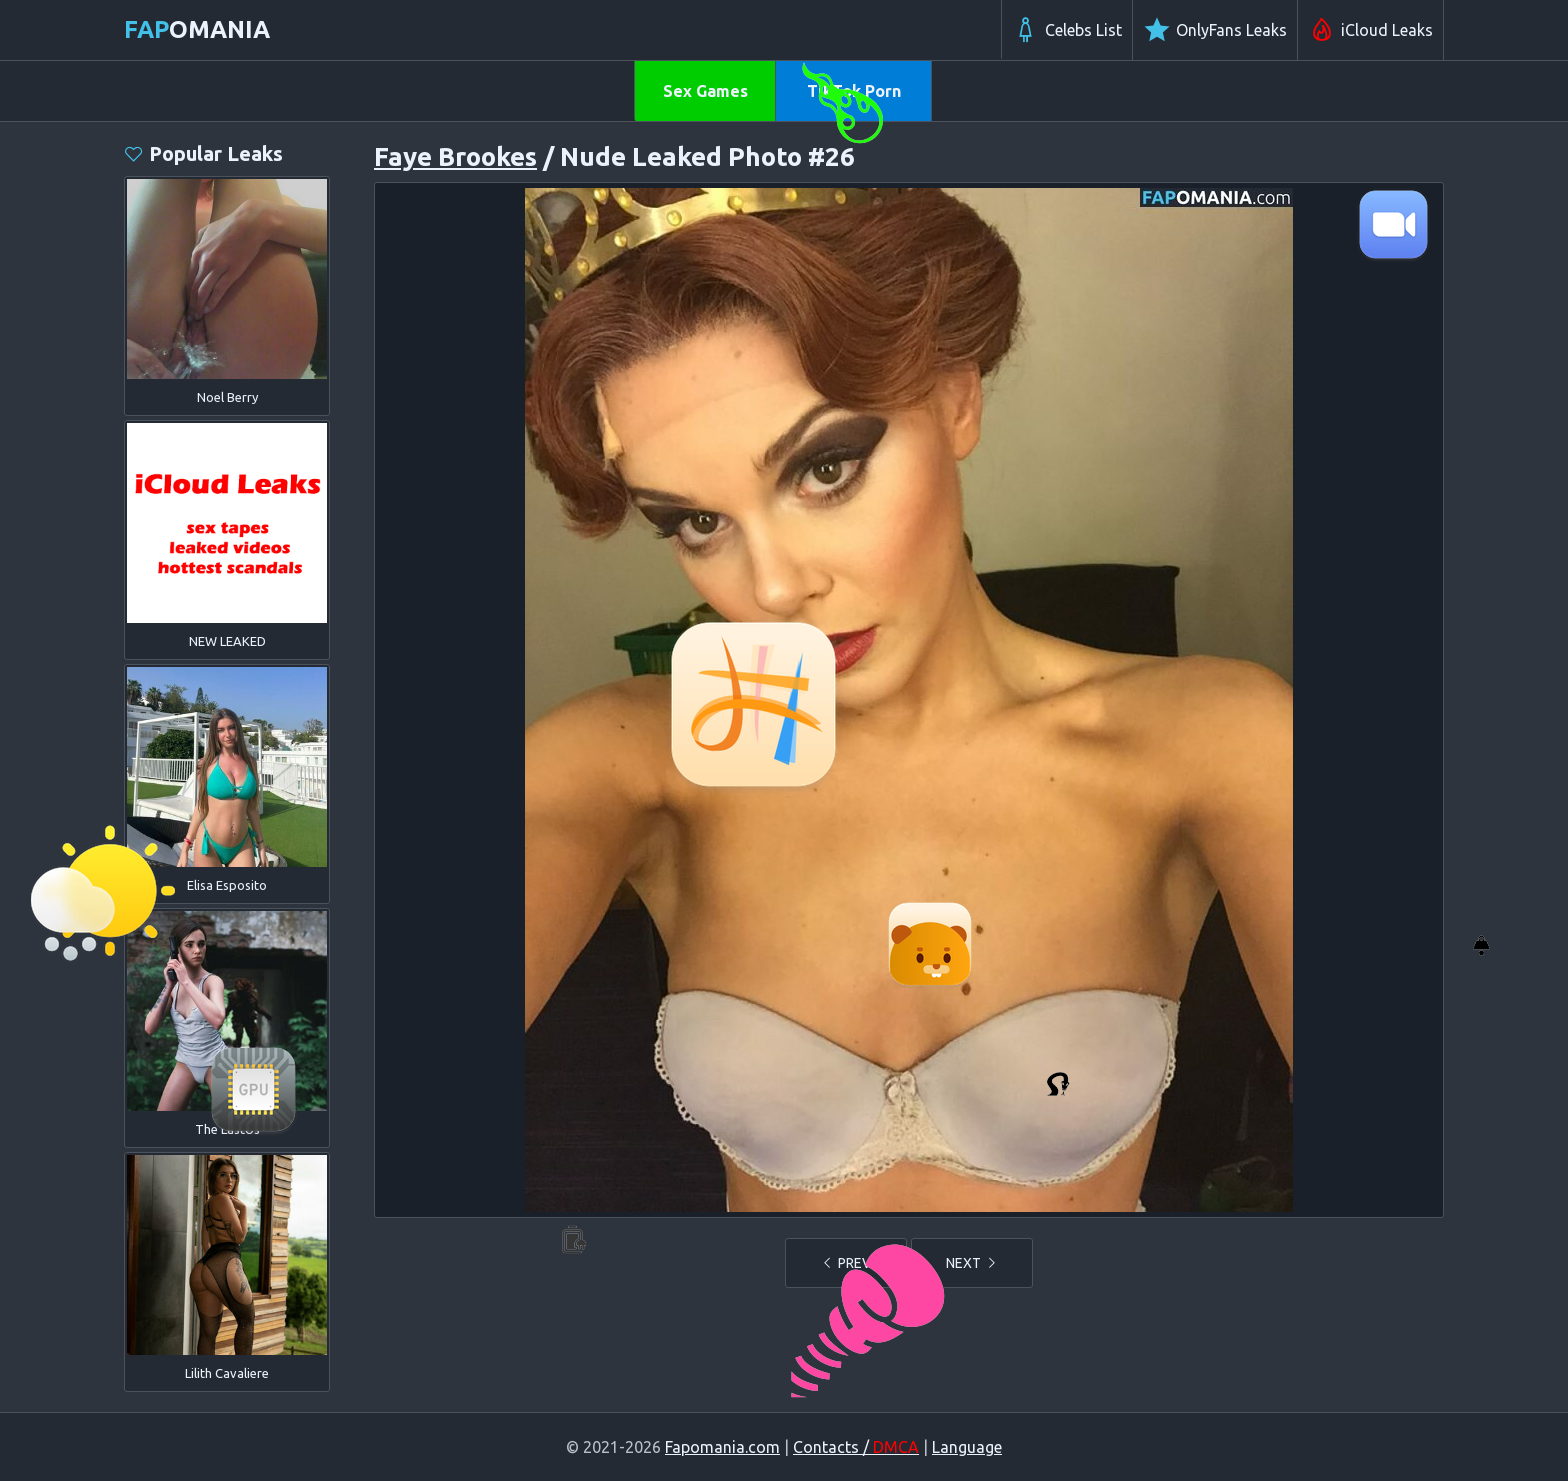 This screenshot has height=1481, width=1568. What do you see at coordinates (572, 1239) in the screenshot?
I see `view battery and power management settings` at bounding box center [572, 1239].